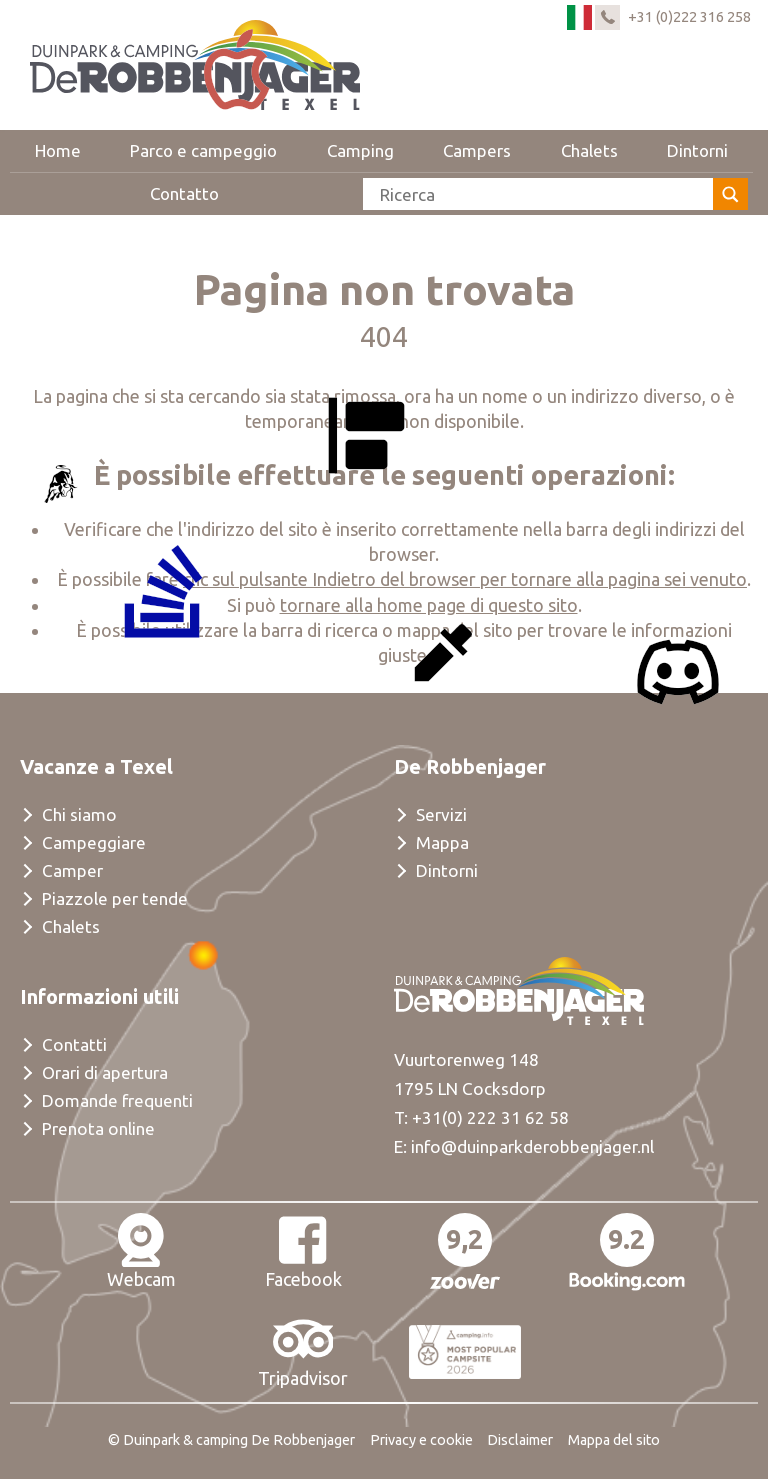 The image size is (768, 1479). What do you see at coordinates (162, 591) in the screenshot?
I see `visit stack overflow website` at bounding box center [162, 591].